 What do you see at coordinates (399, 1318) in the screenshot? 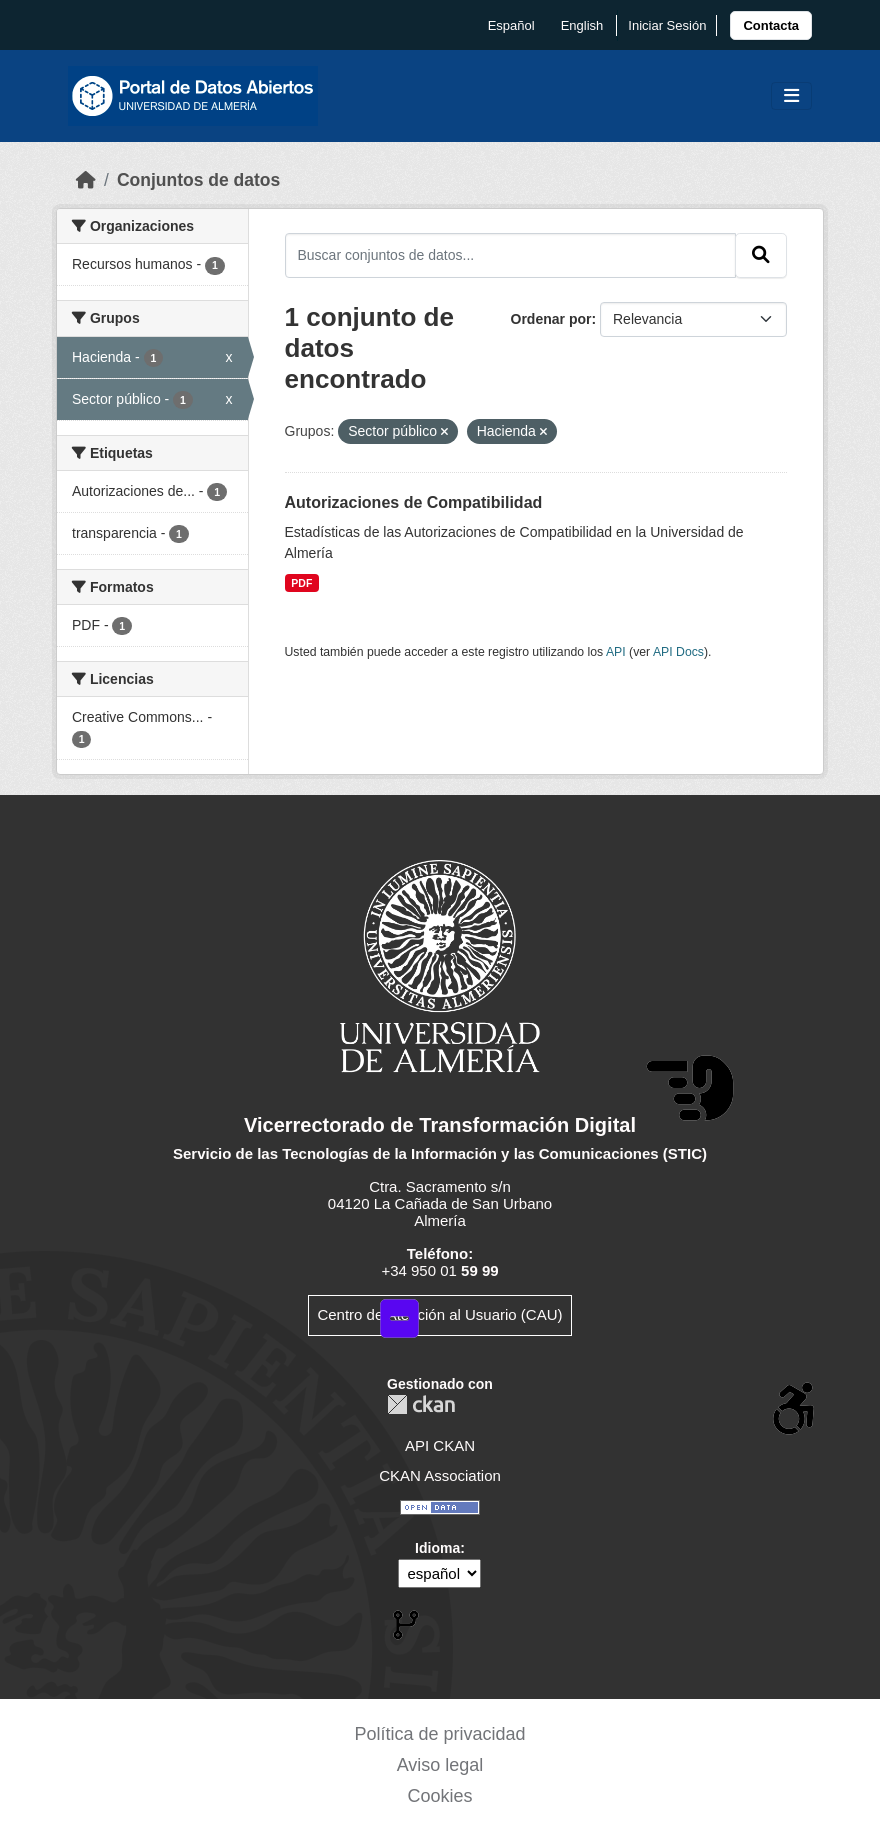
I see `remove an item from a list` at bounding box center [399, 1318].